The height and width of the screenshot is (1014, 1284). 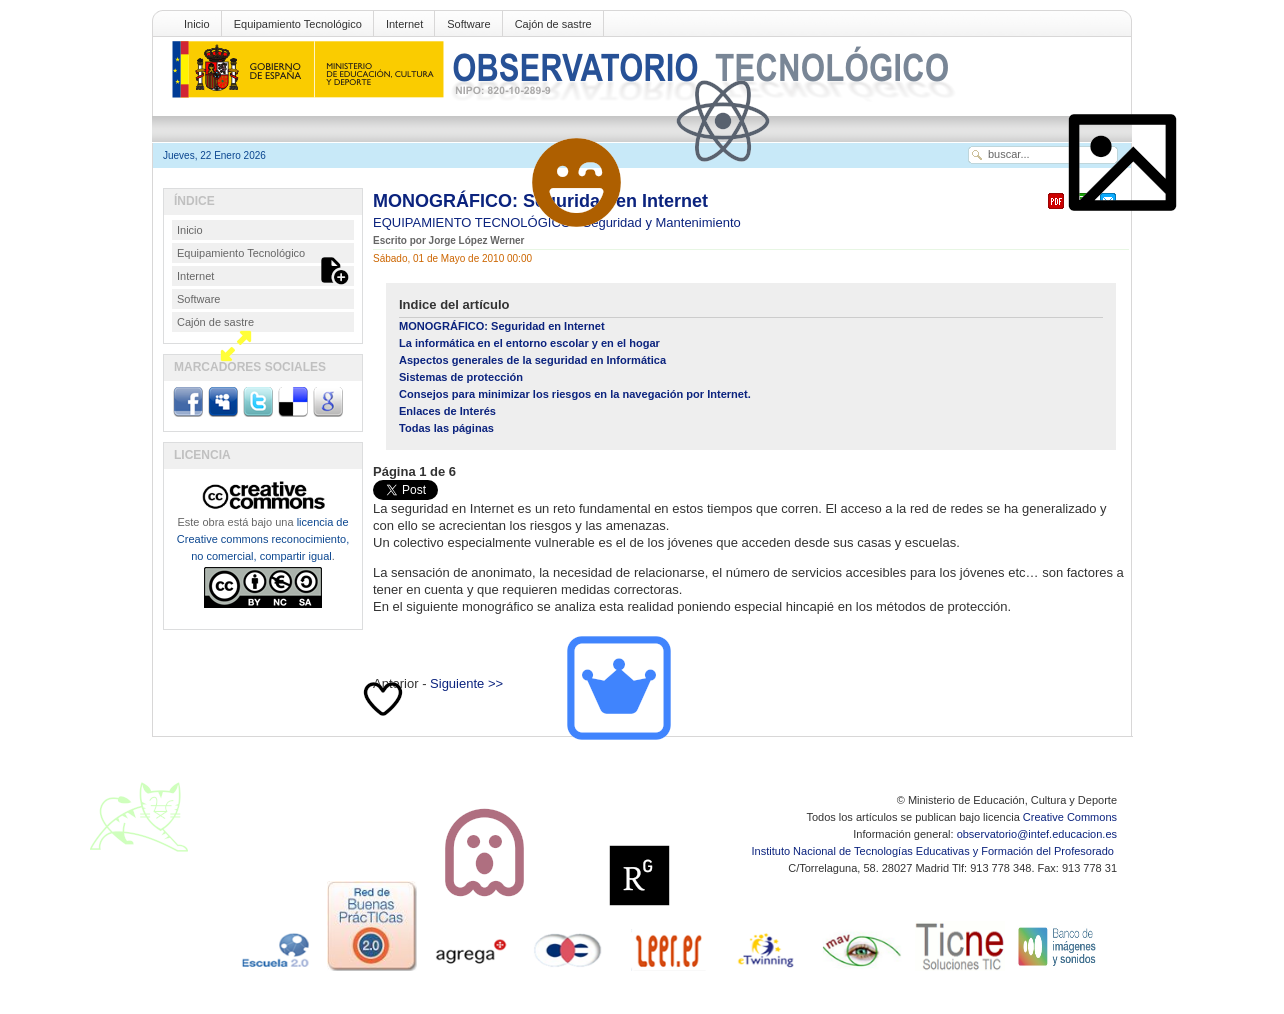 What do you see at coordinates (576, 182) in the screenshot?
I see `add a fun or playful reaction to a message` at bounding box center [576, 182].